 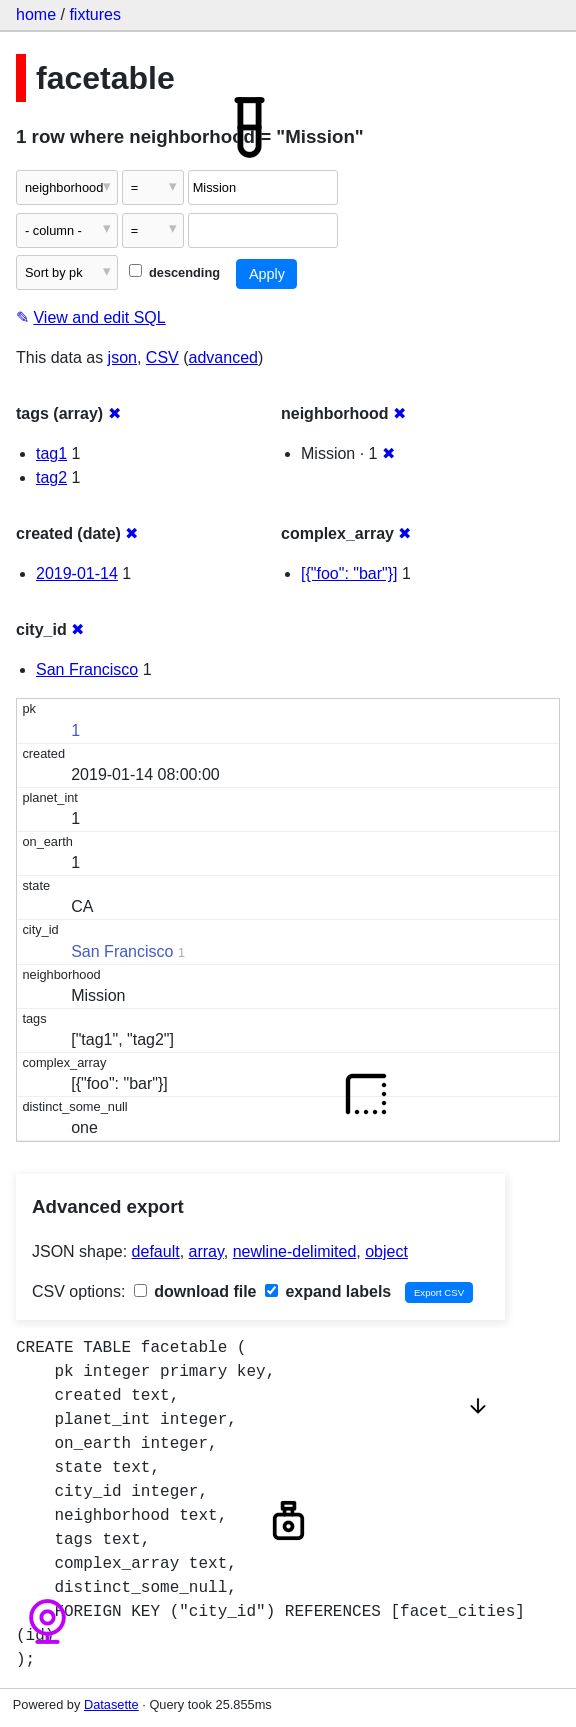 What do you see at coordinates (47, 1621) in the screenshot?
I see `access webcam or camera settings` at bounding box center [47, 1621].